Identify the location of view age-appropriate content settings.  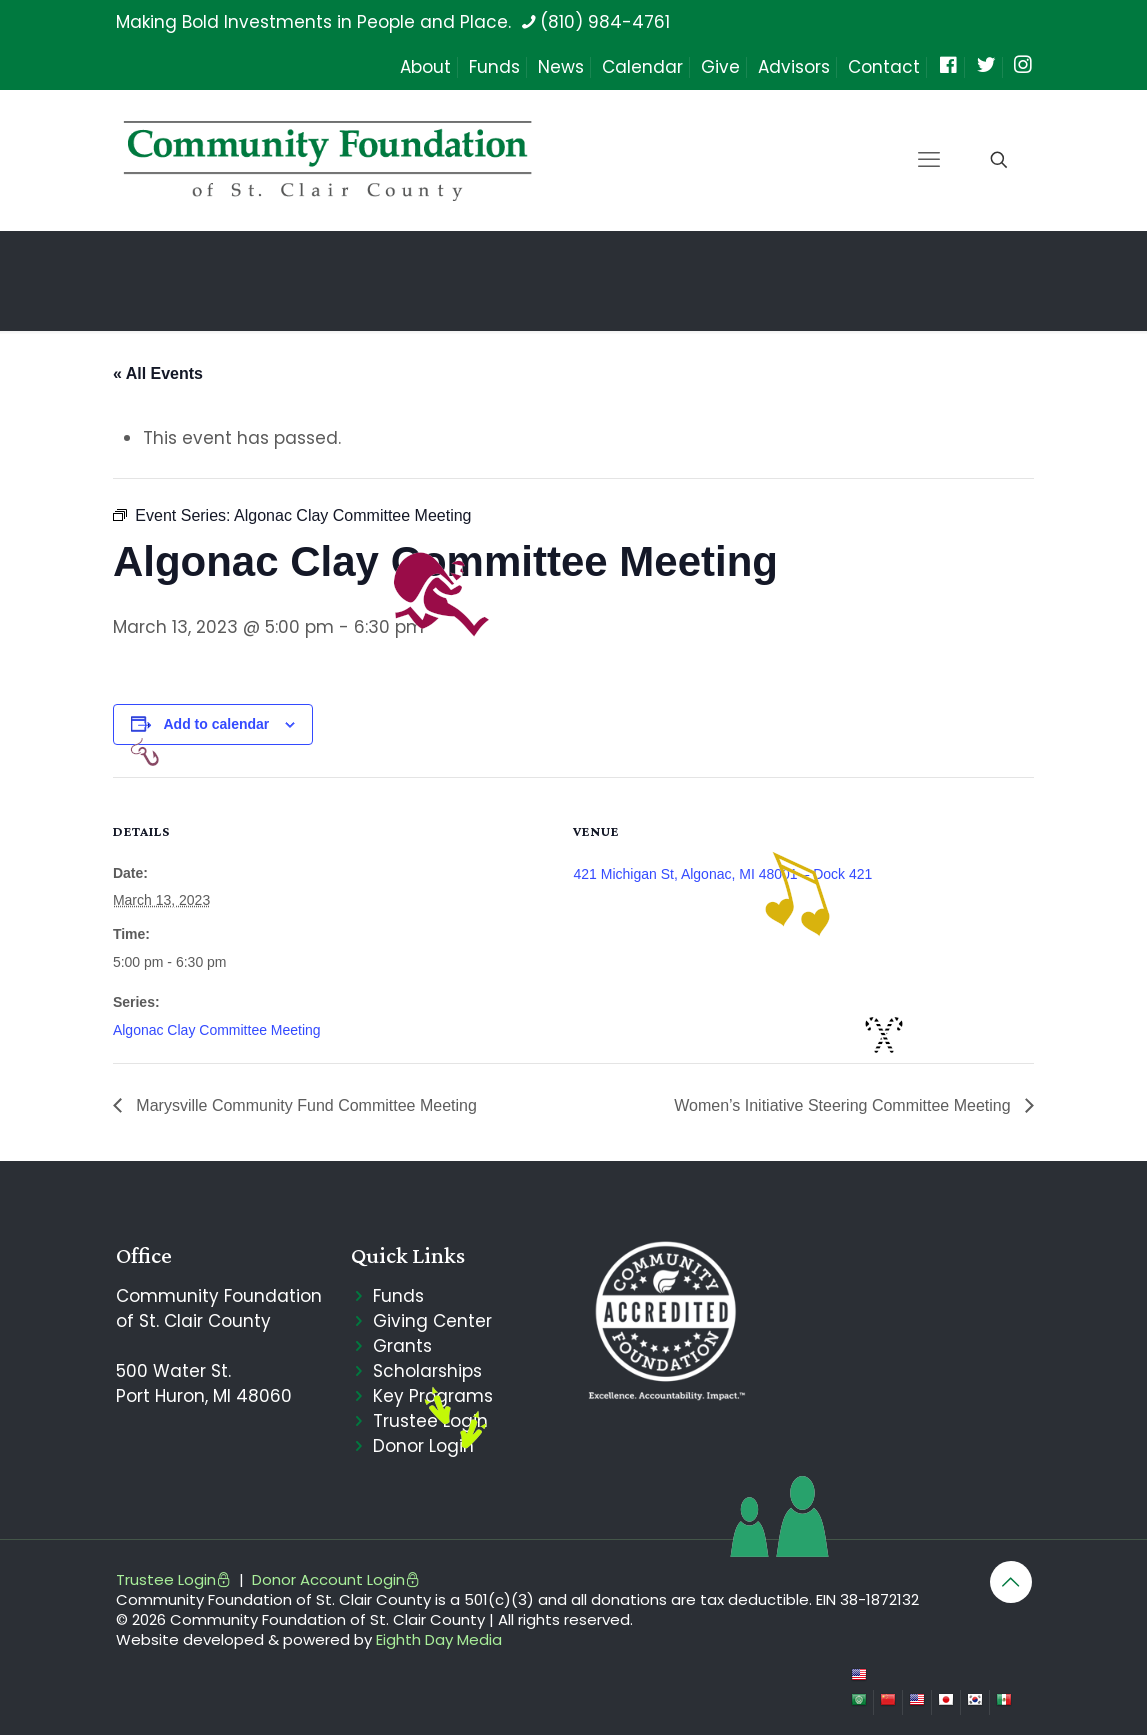
(779, 1516).